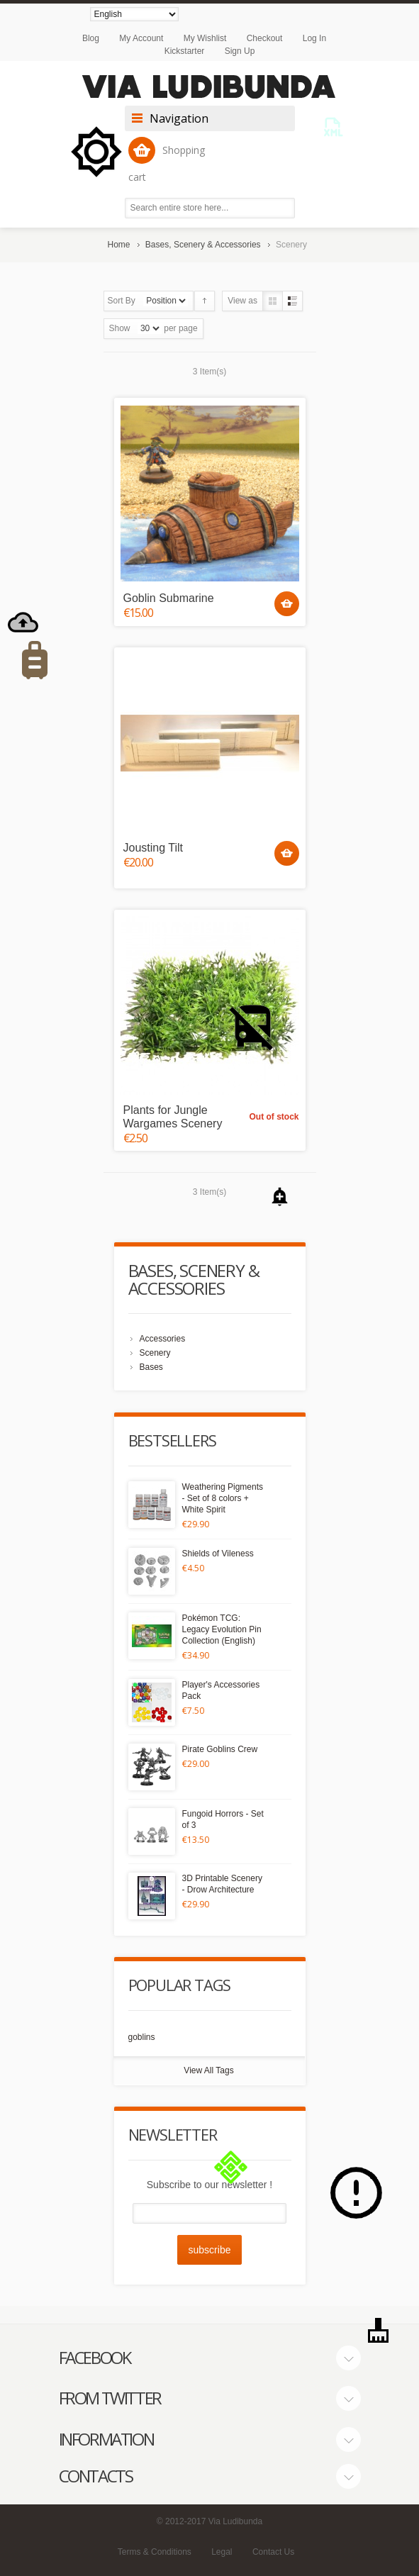 The image size is (419, 2576). I want to click on access binance cryptocurrency exchange, so click(230, 2167).